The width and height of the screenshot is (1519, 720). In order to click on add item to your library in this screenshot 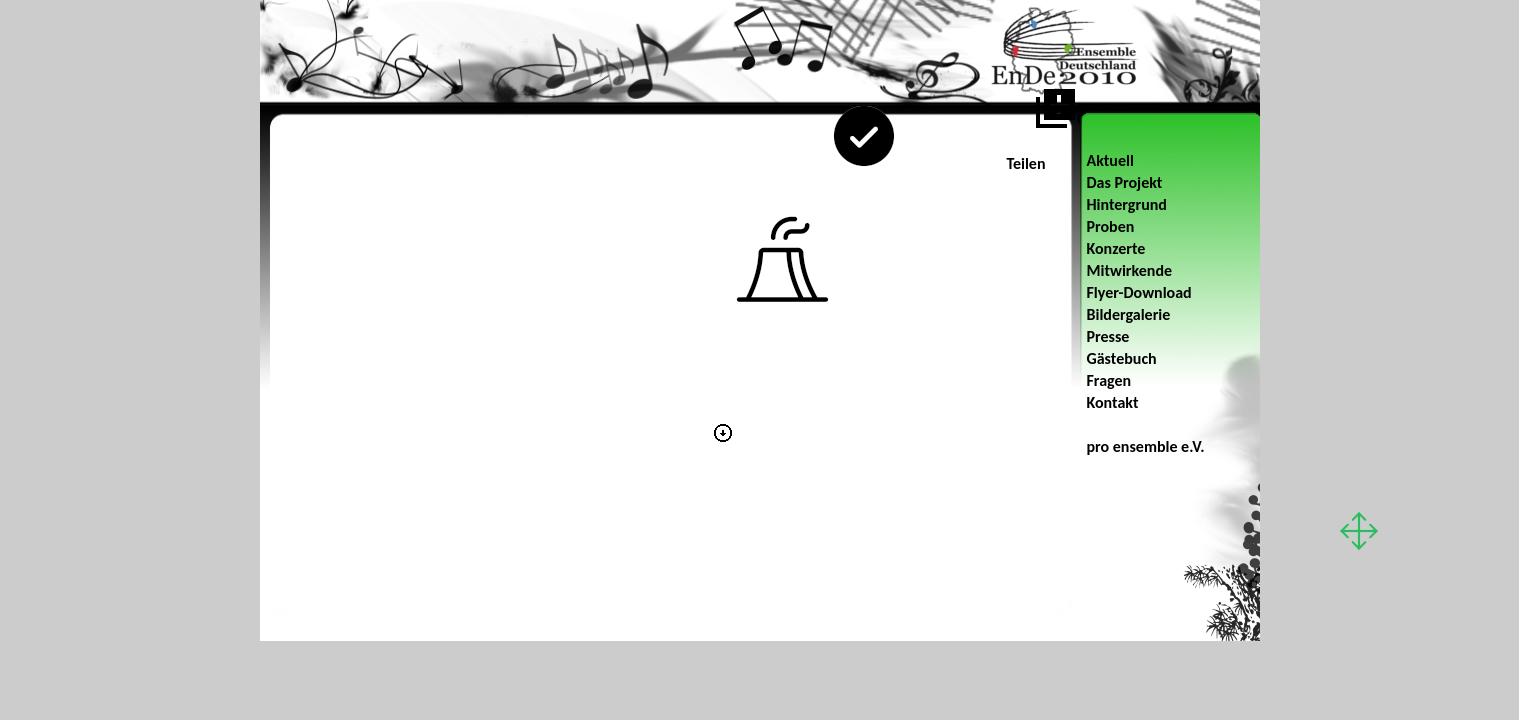, I will do `click(1055, 108)`.